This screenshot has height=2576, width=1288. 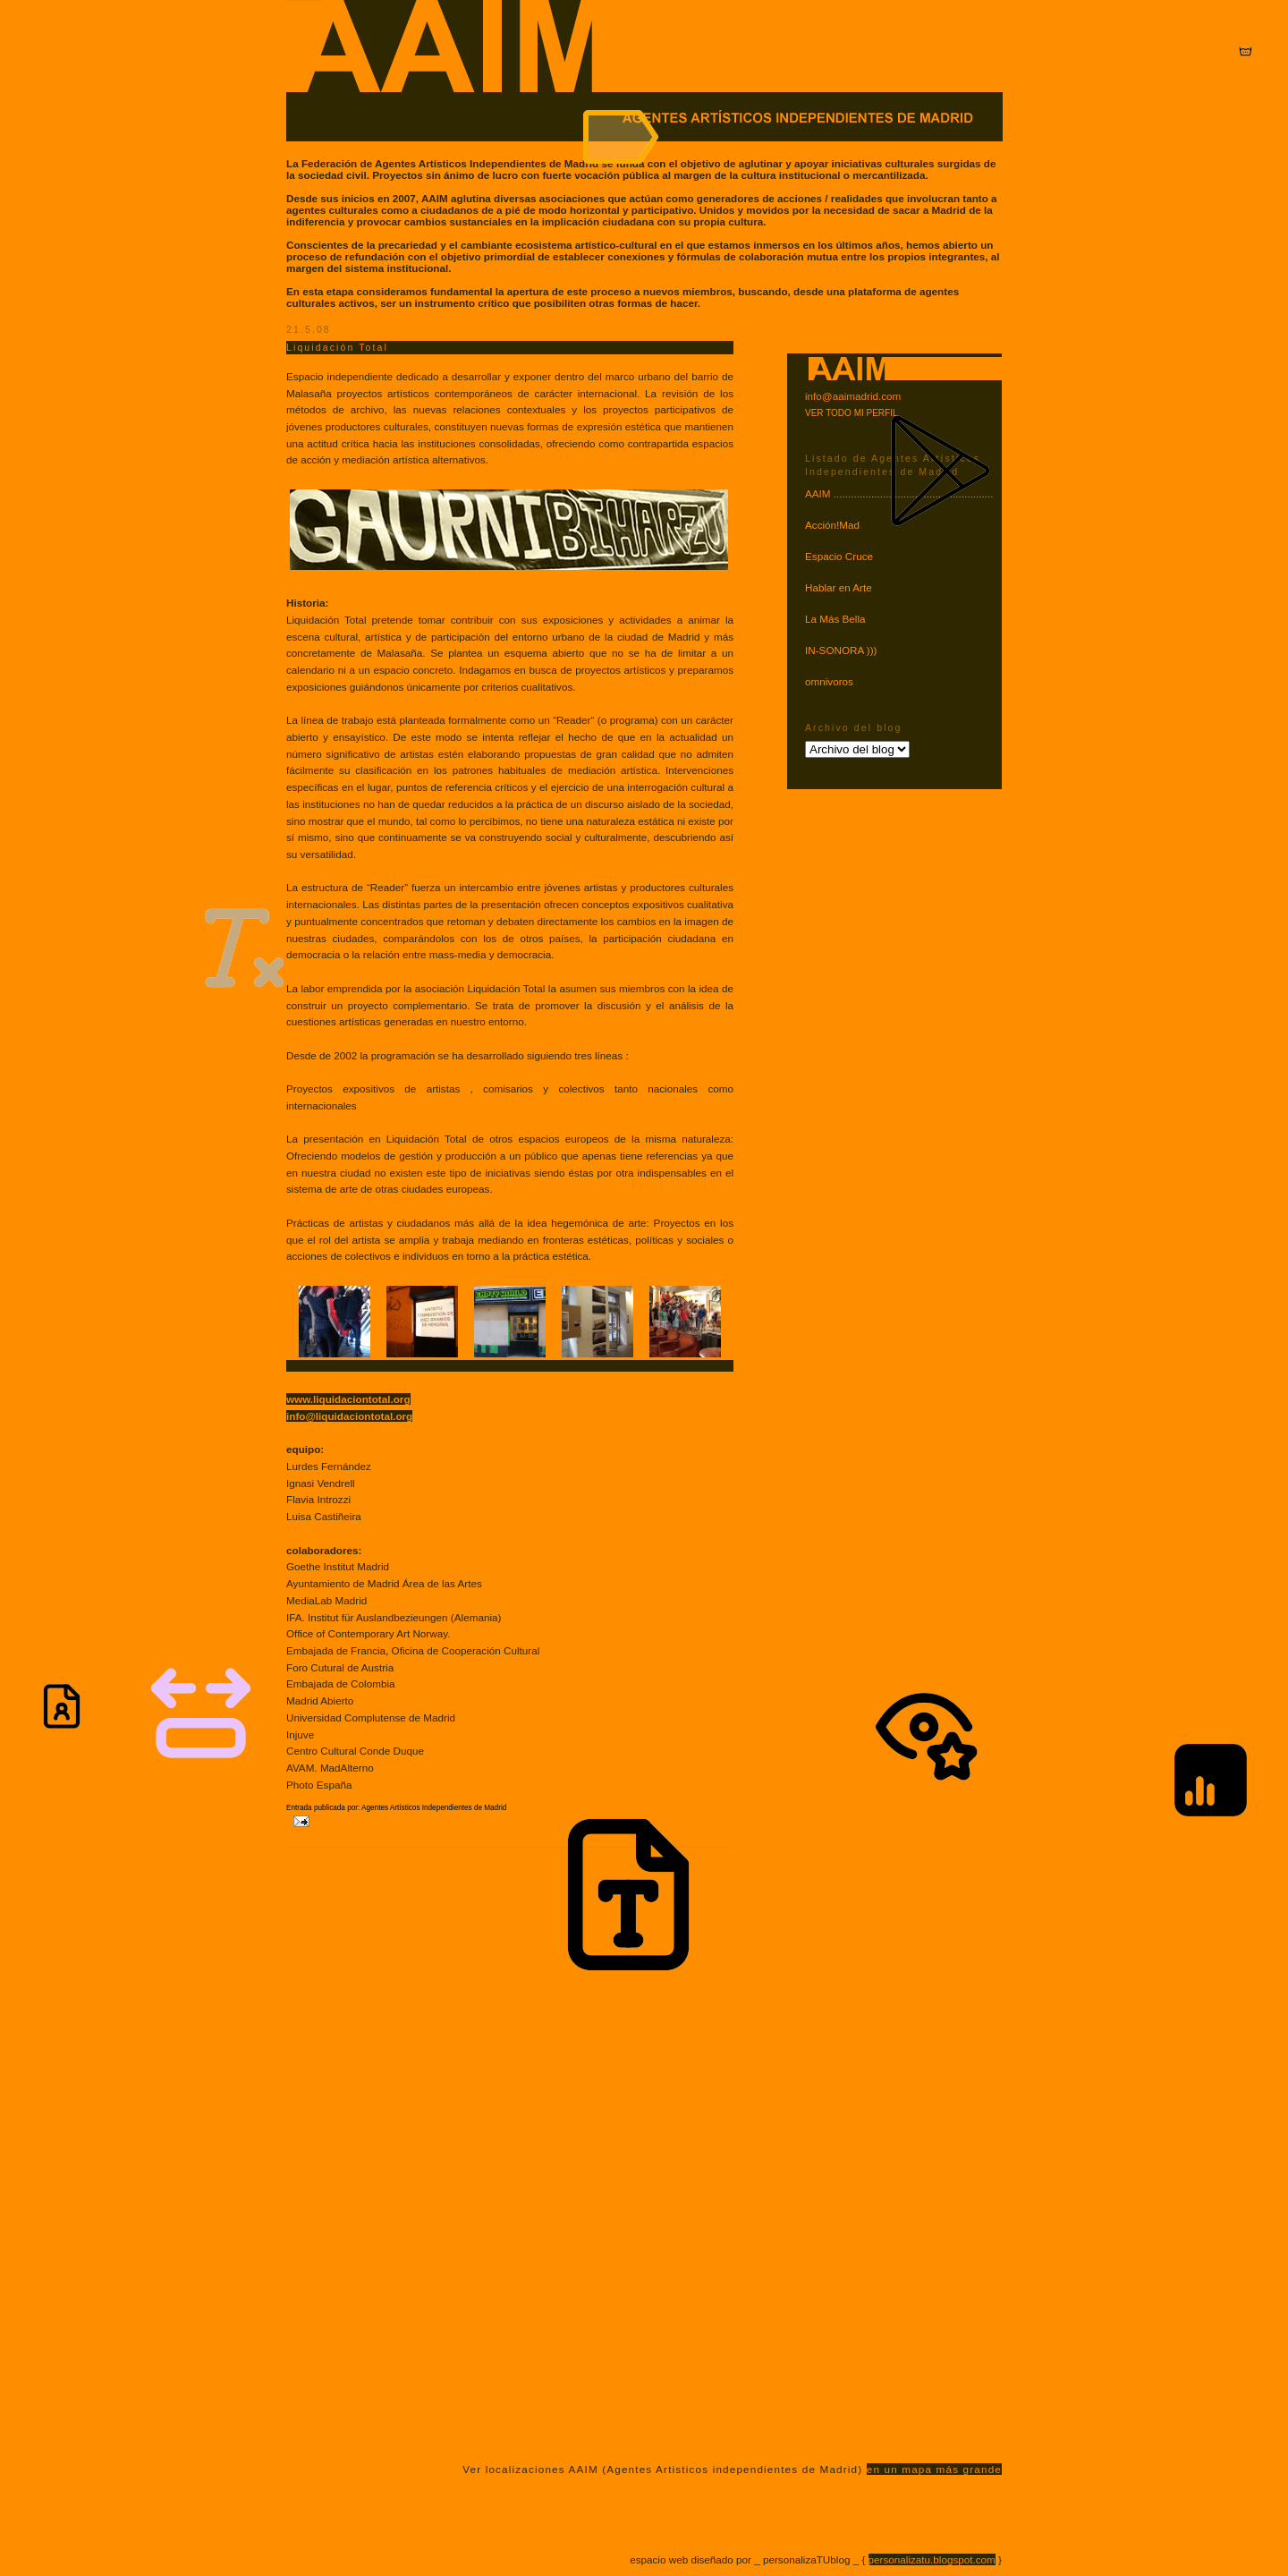 What do you see at coordinates (1245, 51) in the screenshot?
I see `wash at medium temperature setting` at bounding box center [1245, 51].